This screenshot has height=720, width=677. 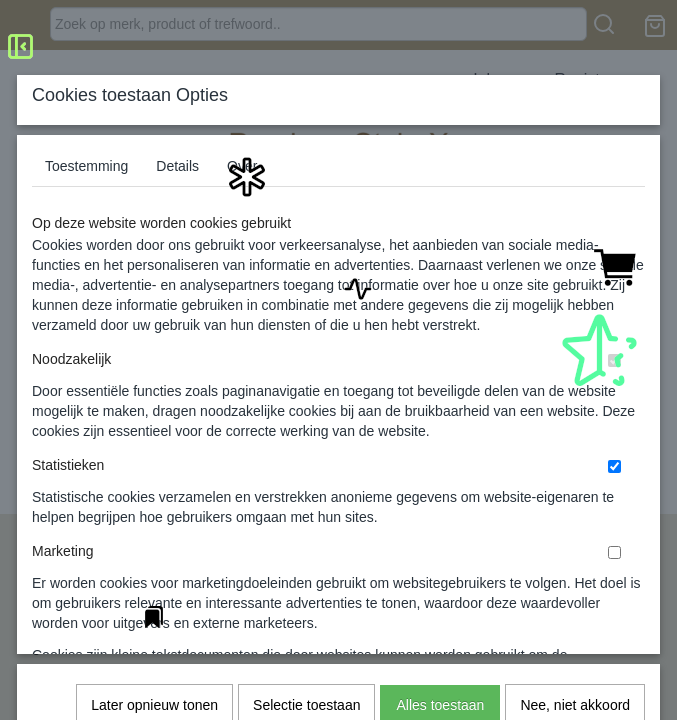 What do you see at coordinates (358, 289) in the screenshot?
I see `view activity or health metrics` at bounding box center [358, 289].